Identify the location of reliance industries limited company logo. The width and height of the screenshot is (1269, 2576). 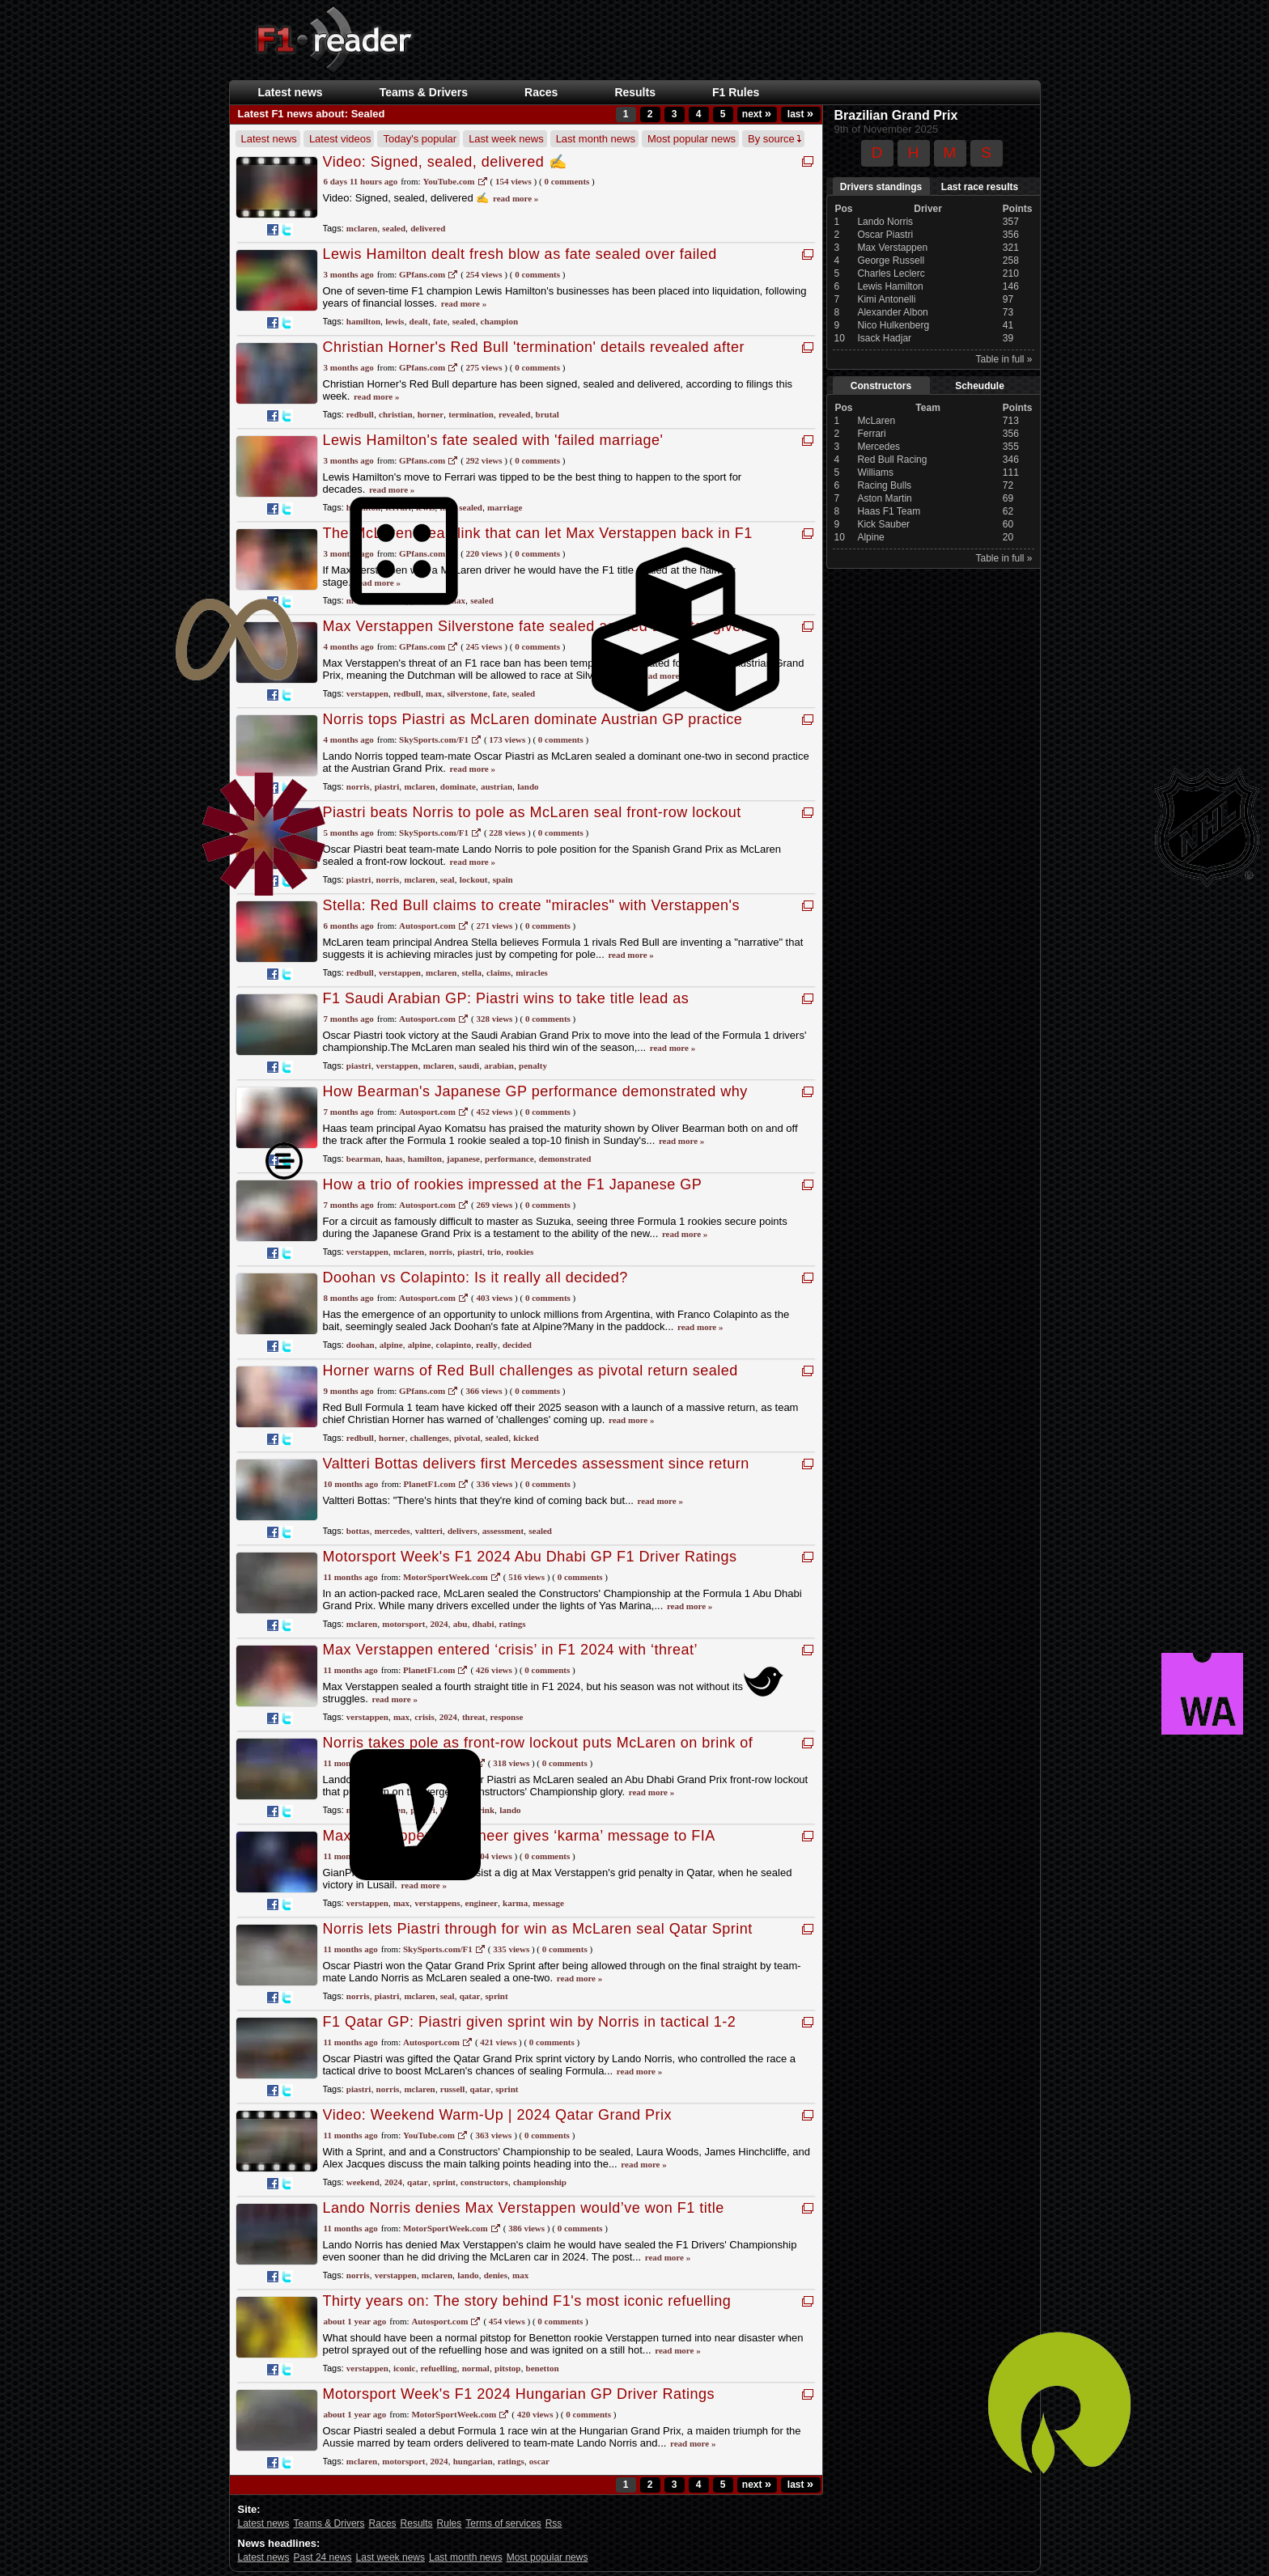
(1059, 2403).